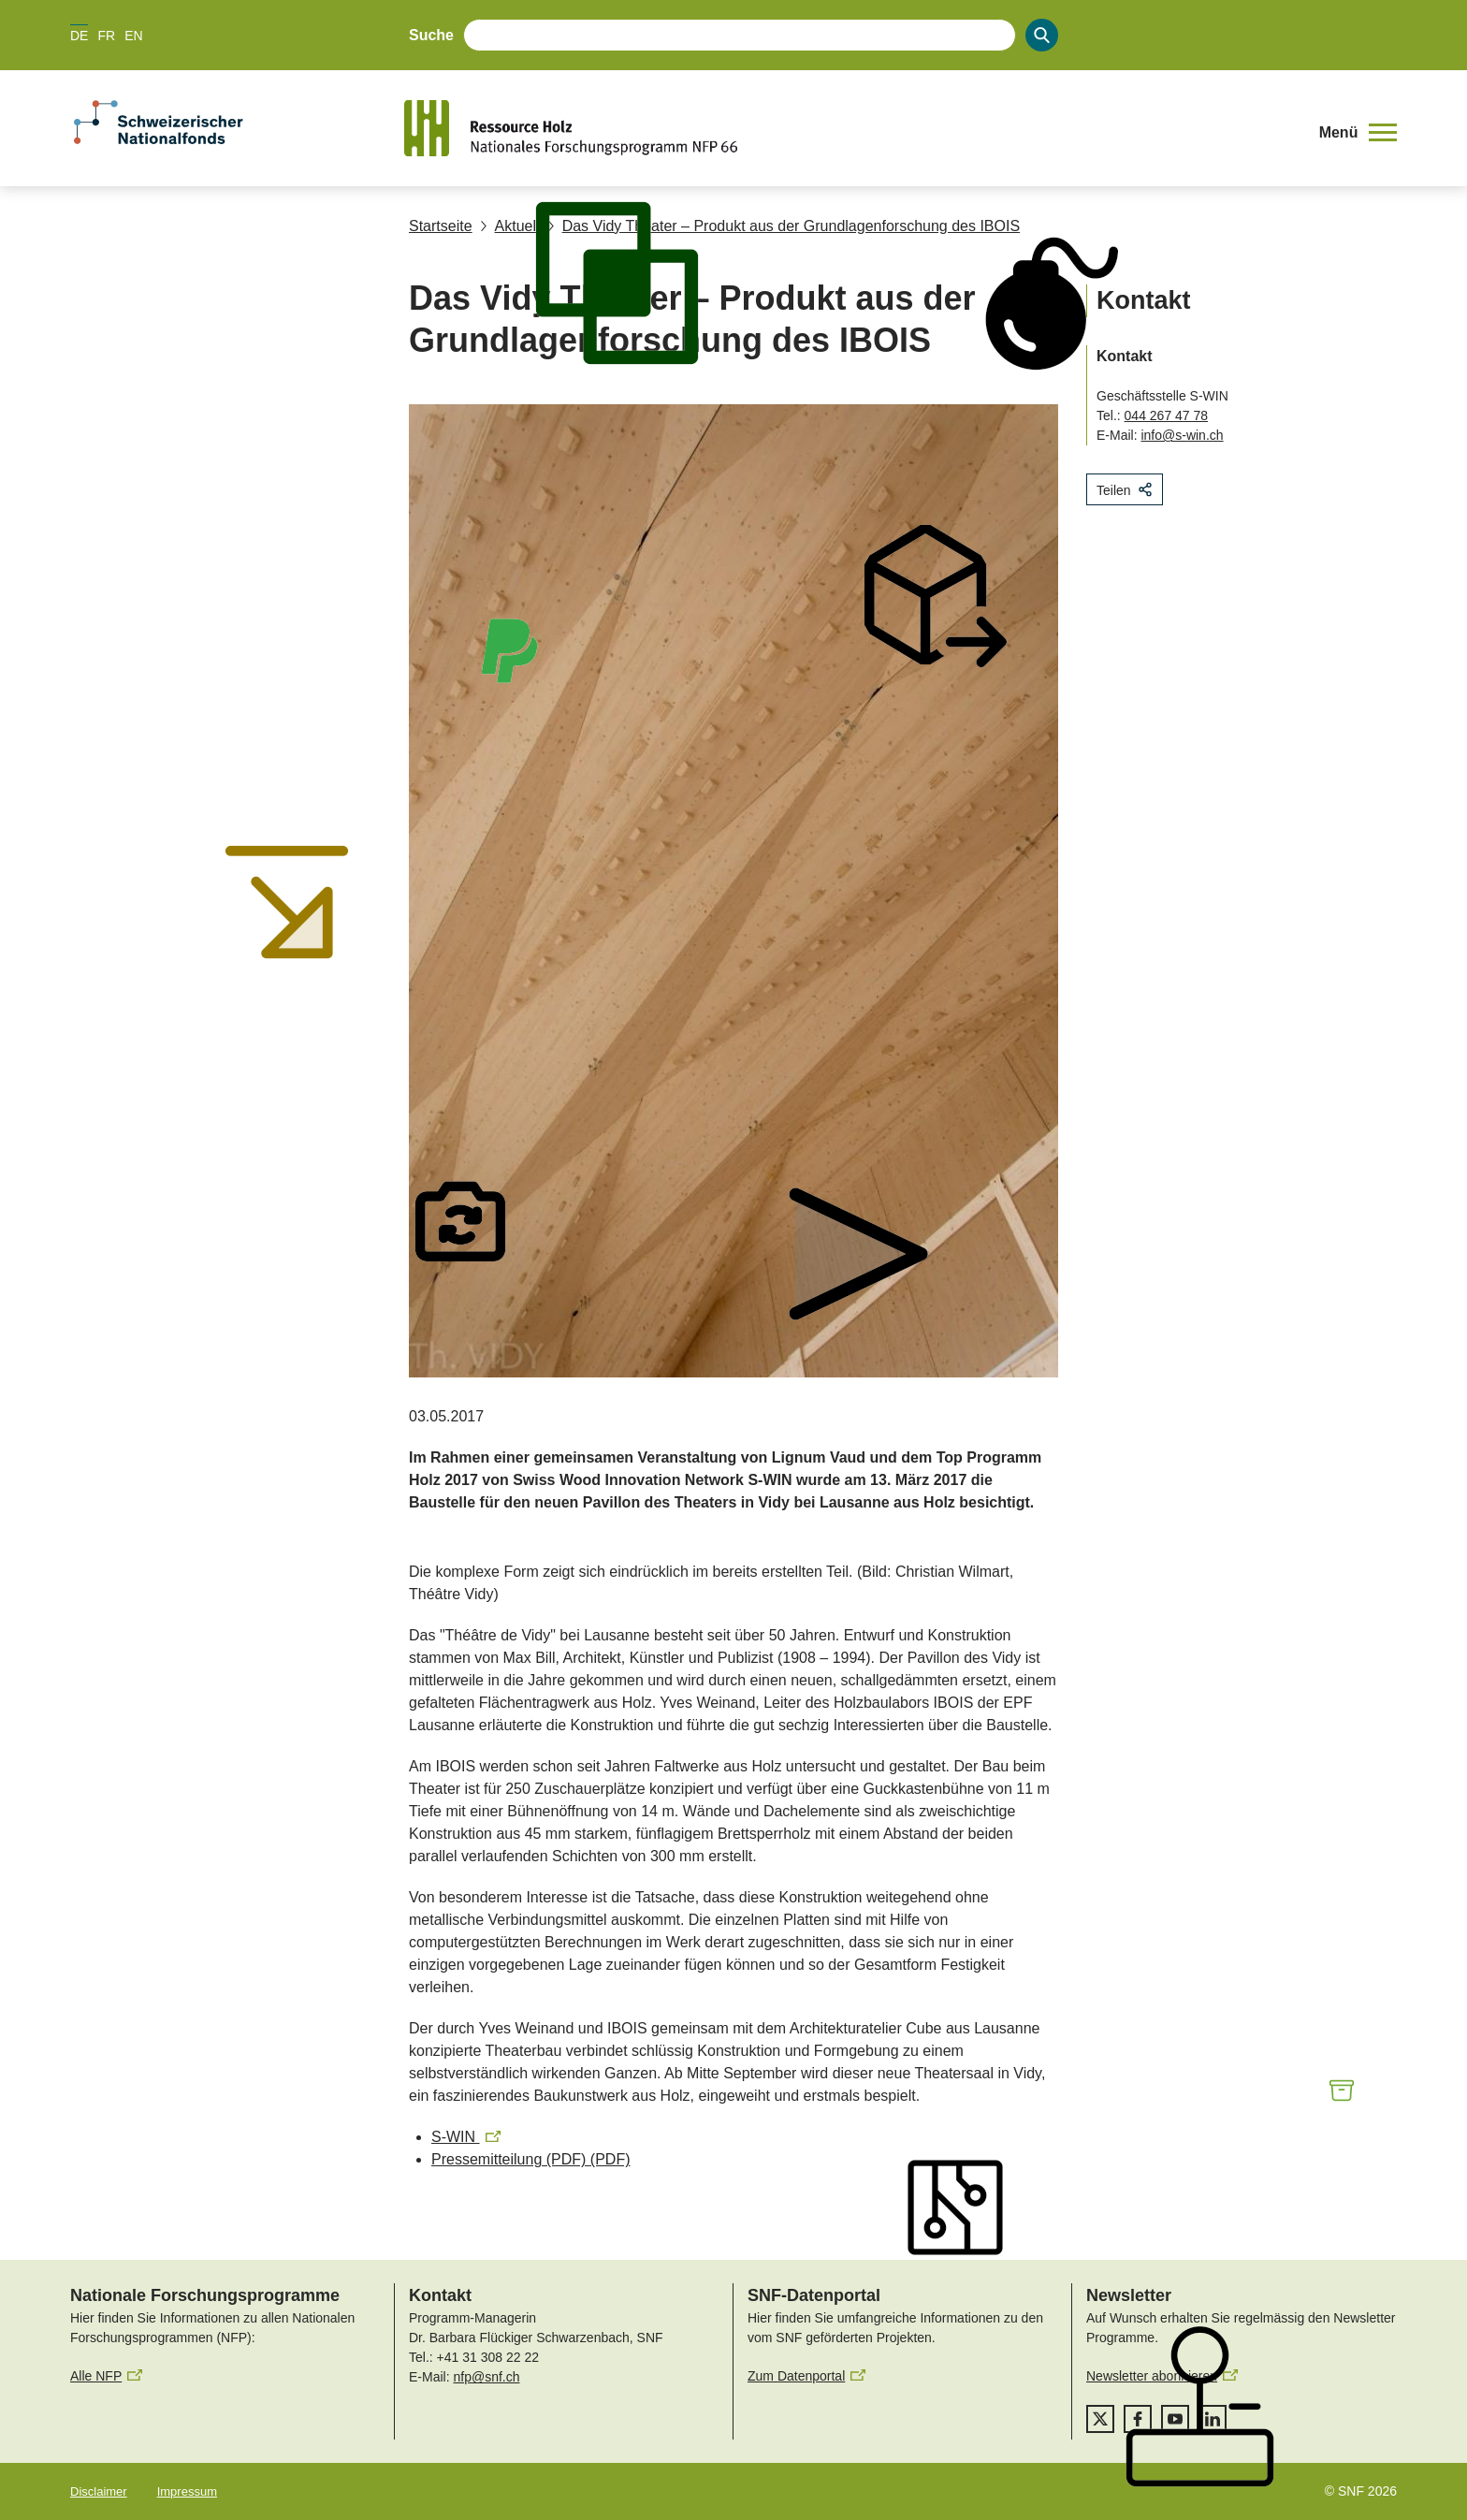 The image size is (1467, 2520). I want to click on switch between front and rear camera, so click(460, 1223).